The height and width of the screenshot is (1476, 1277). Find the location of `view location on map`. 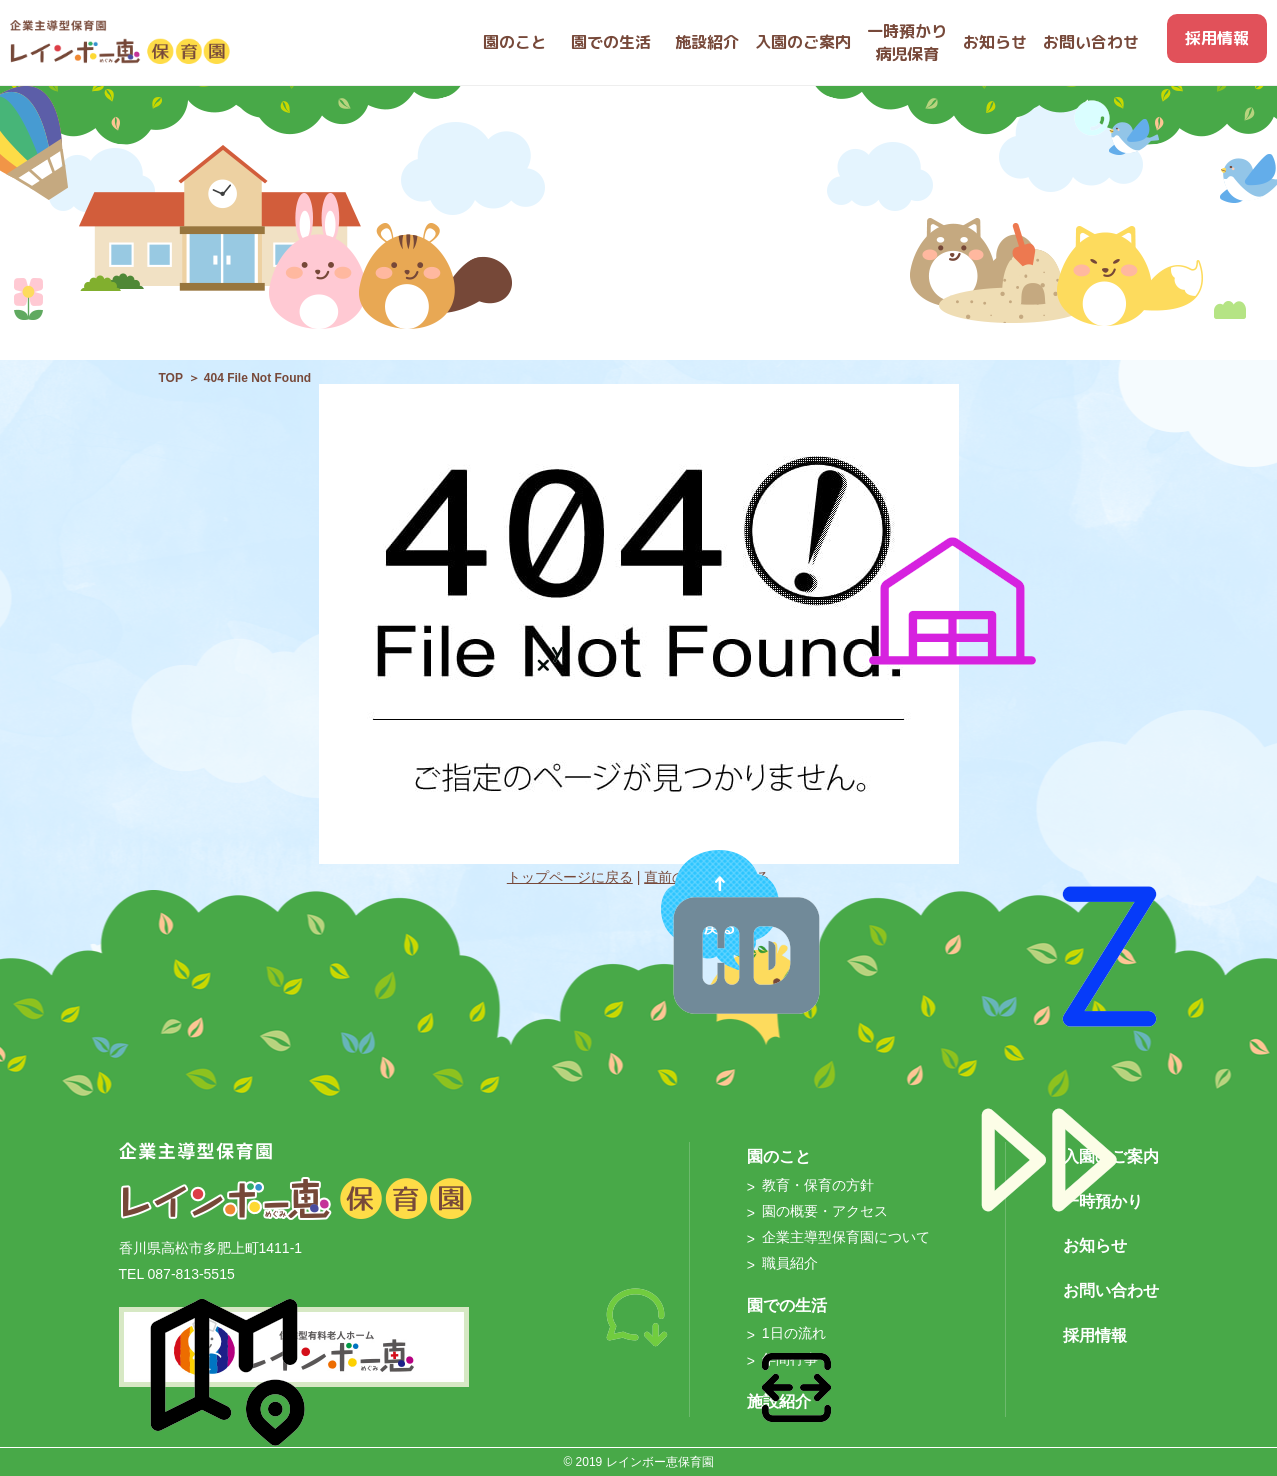

view location on map is located at coordinates (224, 1365).